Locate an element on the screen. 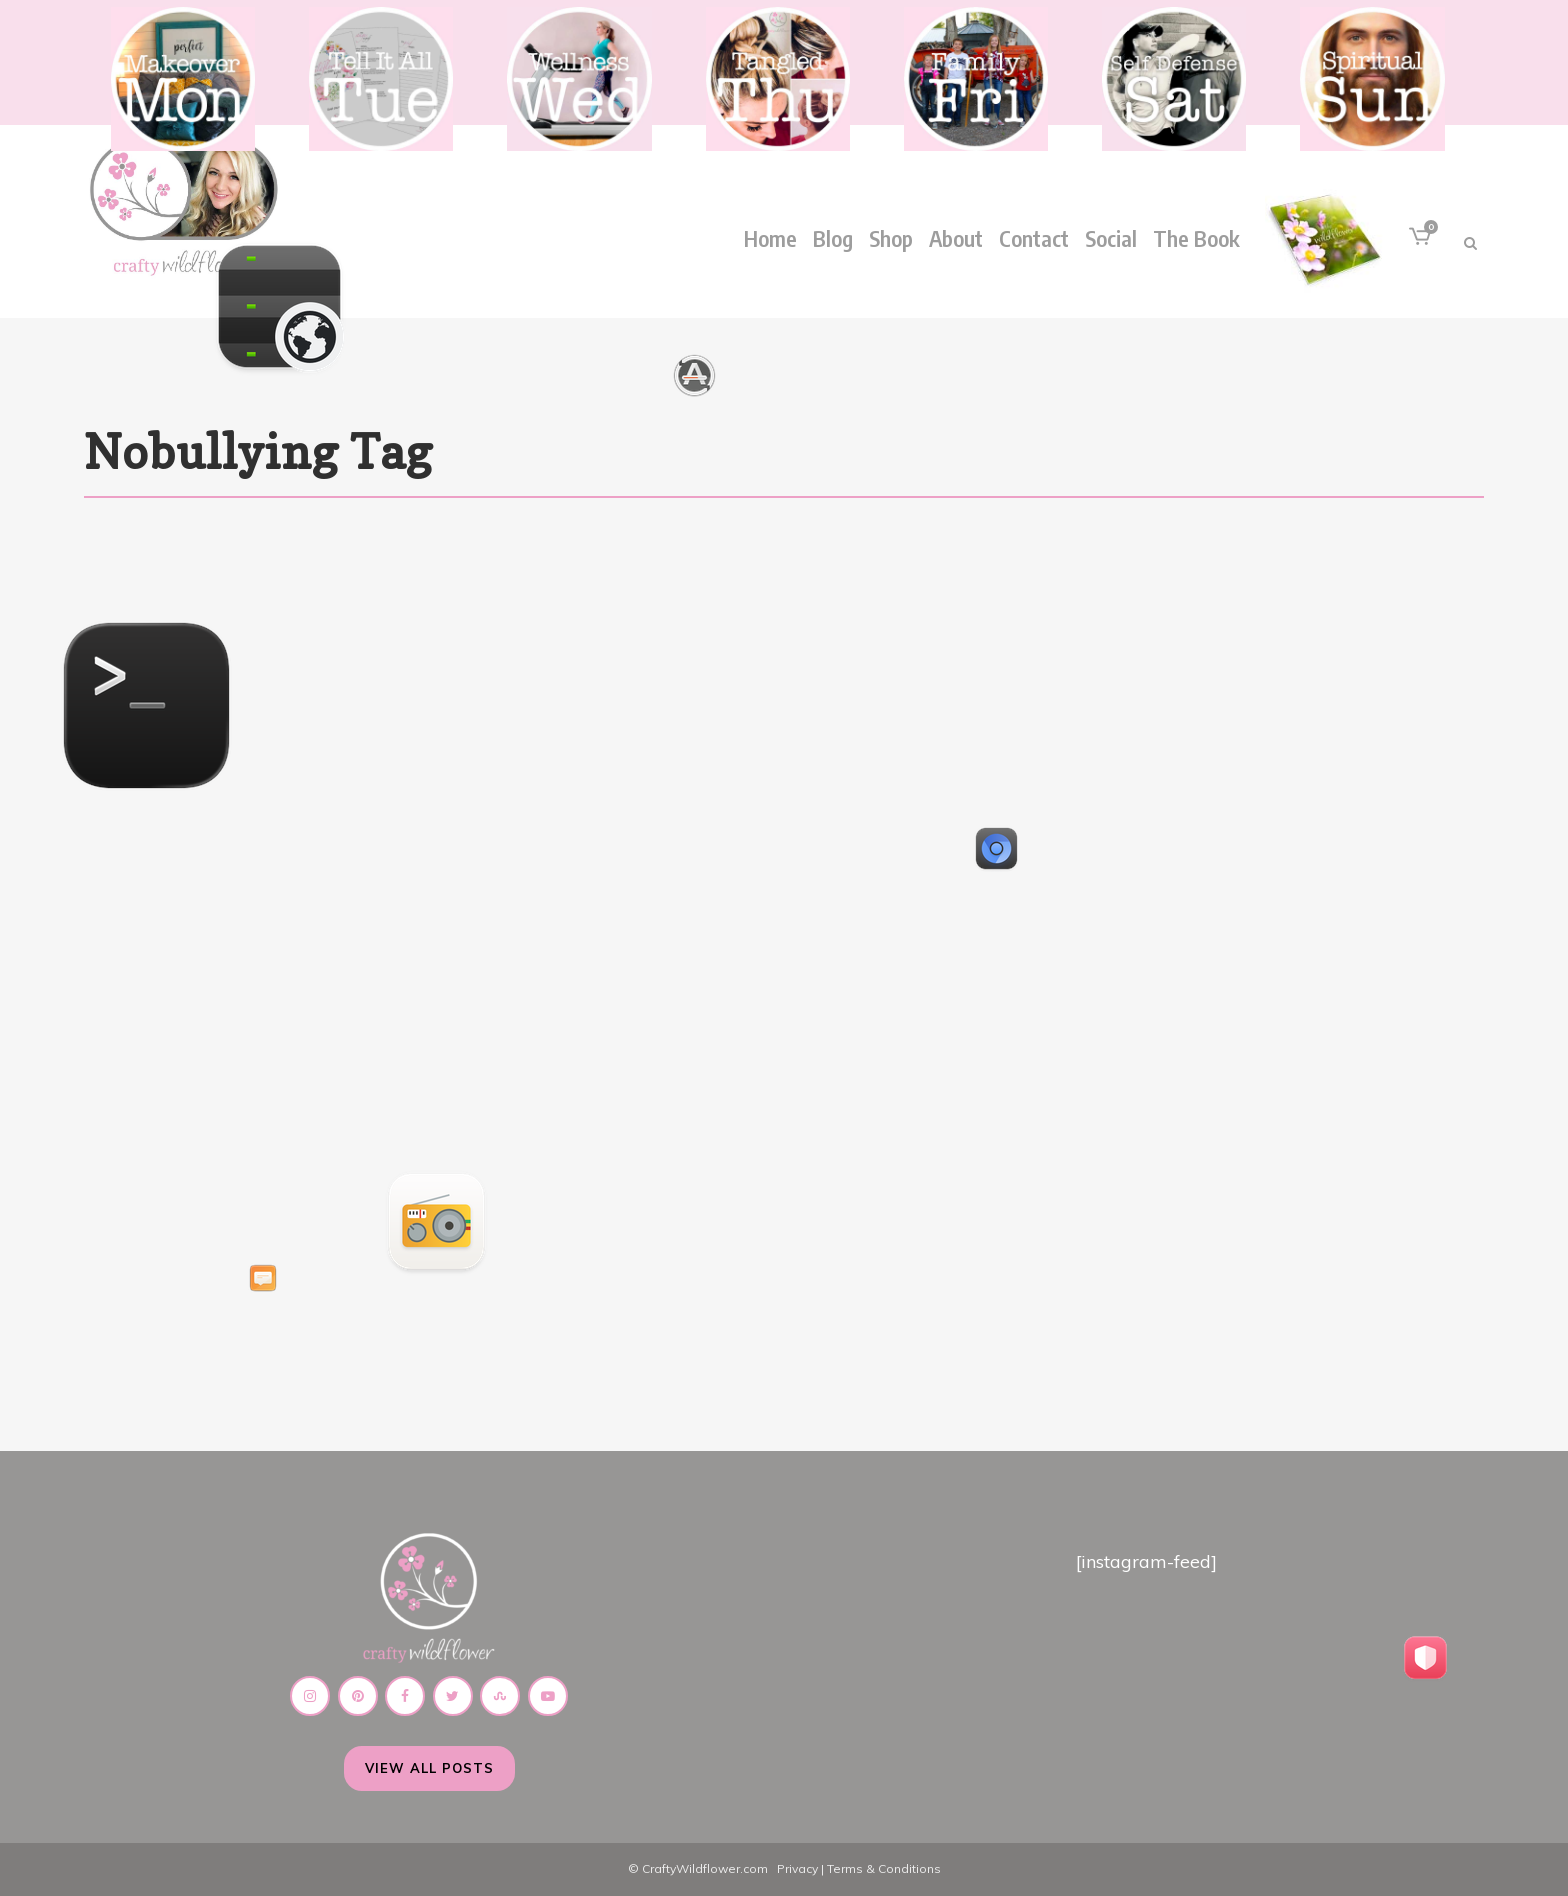  open the messaging app is located at coordinates (263, 1278).